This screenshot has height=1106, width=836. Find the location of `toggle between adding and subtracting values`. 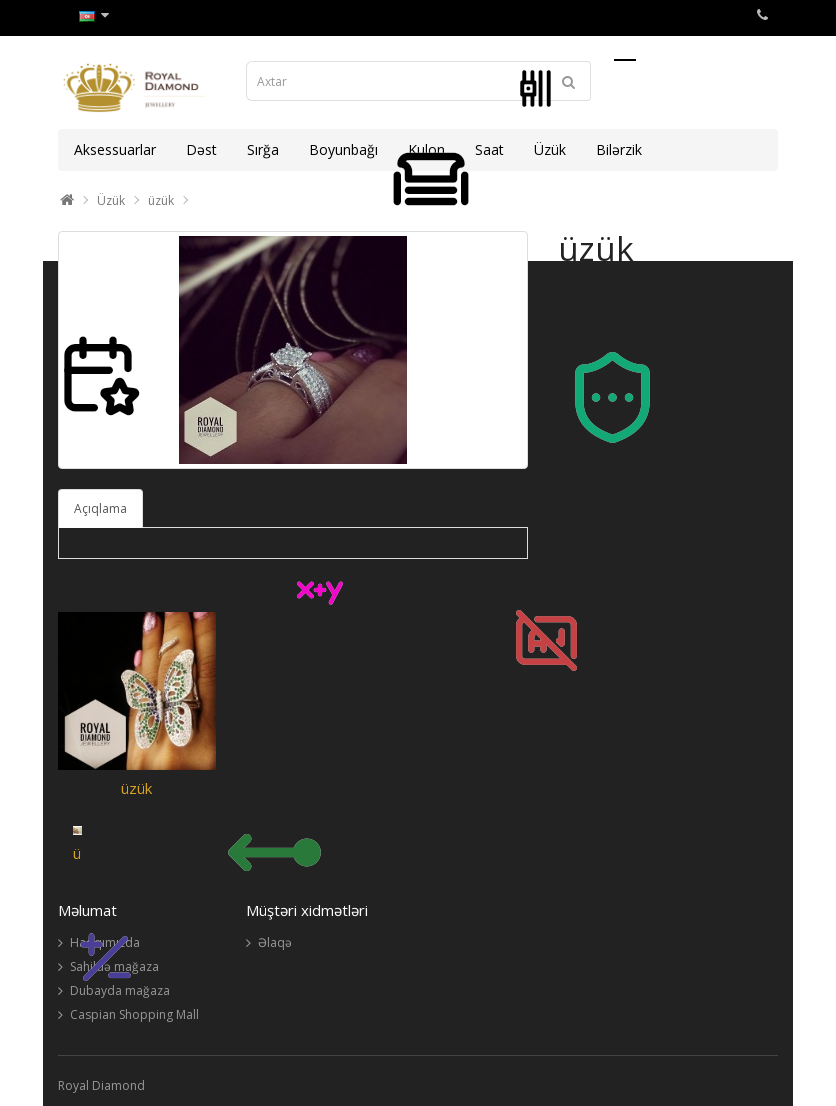

toggle between adding and subtracting values is located at coordinates (105, 958).